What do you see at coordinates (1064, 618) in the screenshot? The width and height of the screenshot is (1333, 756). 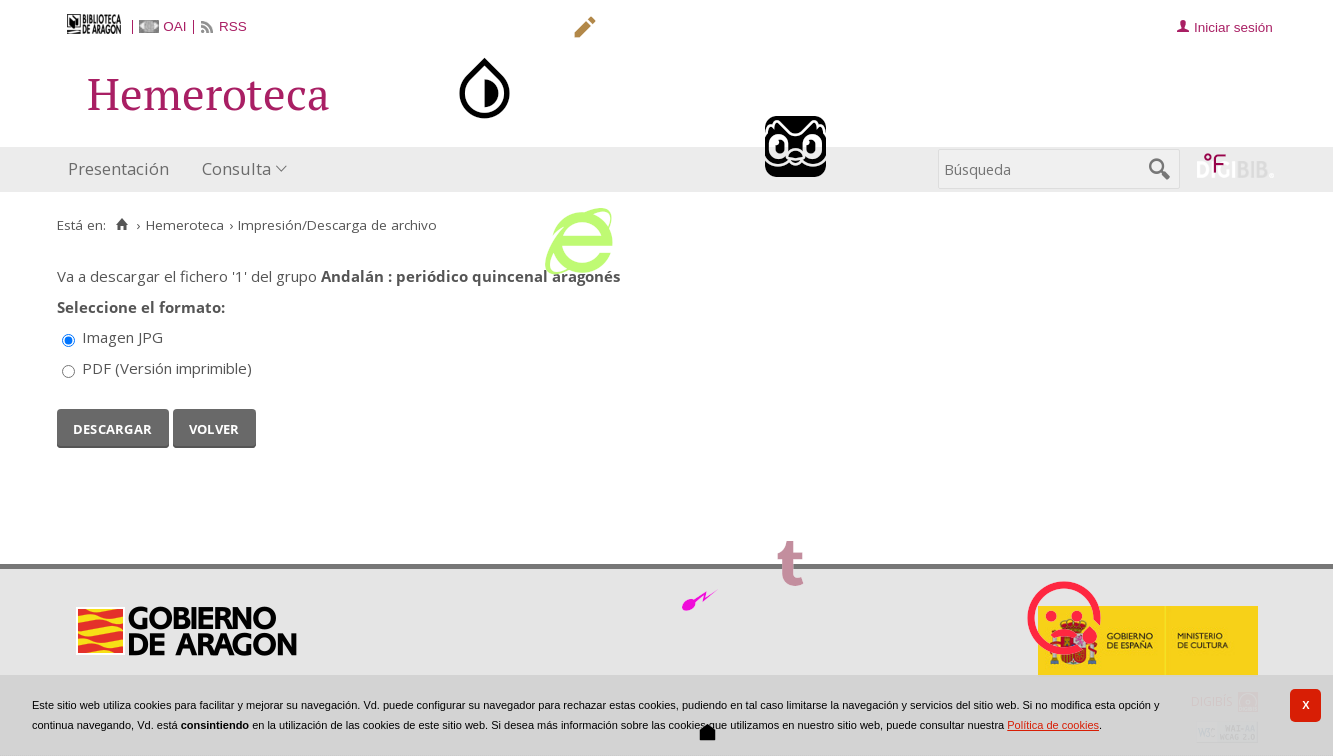 I see `indicate a sad or negative reaction` at bounding box center [1064, 618].